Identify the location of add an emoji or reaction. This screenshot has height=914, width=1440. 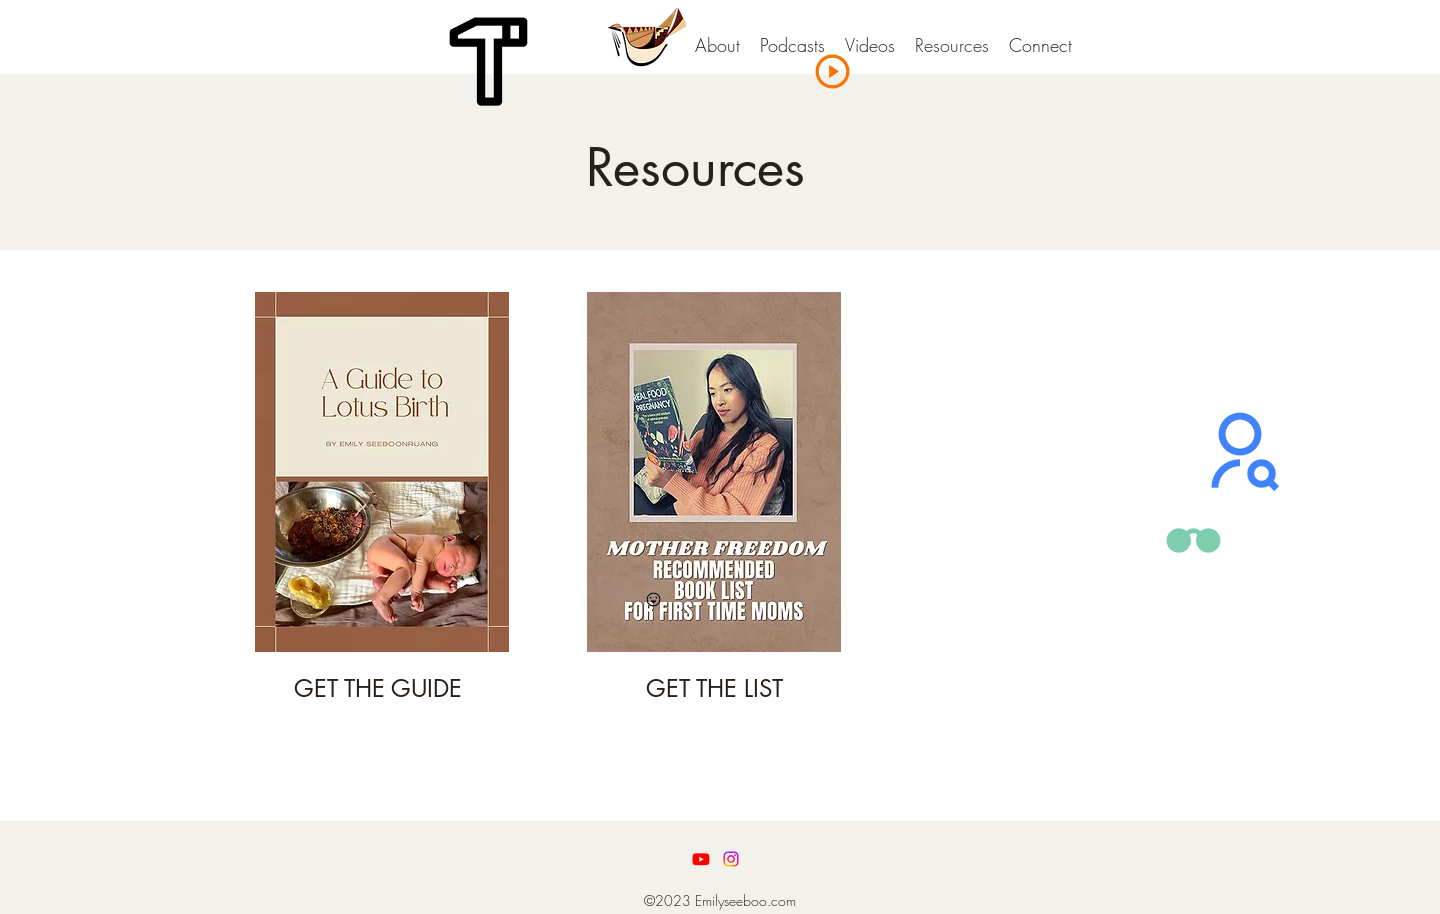
(653, 599).